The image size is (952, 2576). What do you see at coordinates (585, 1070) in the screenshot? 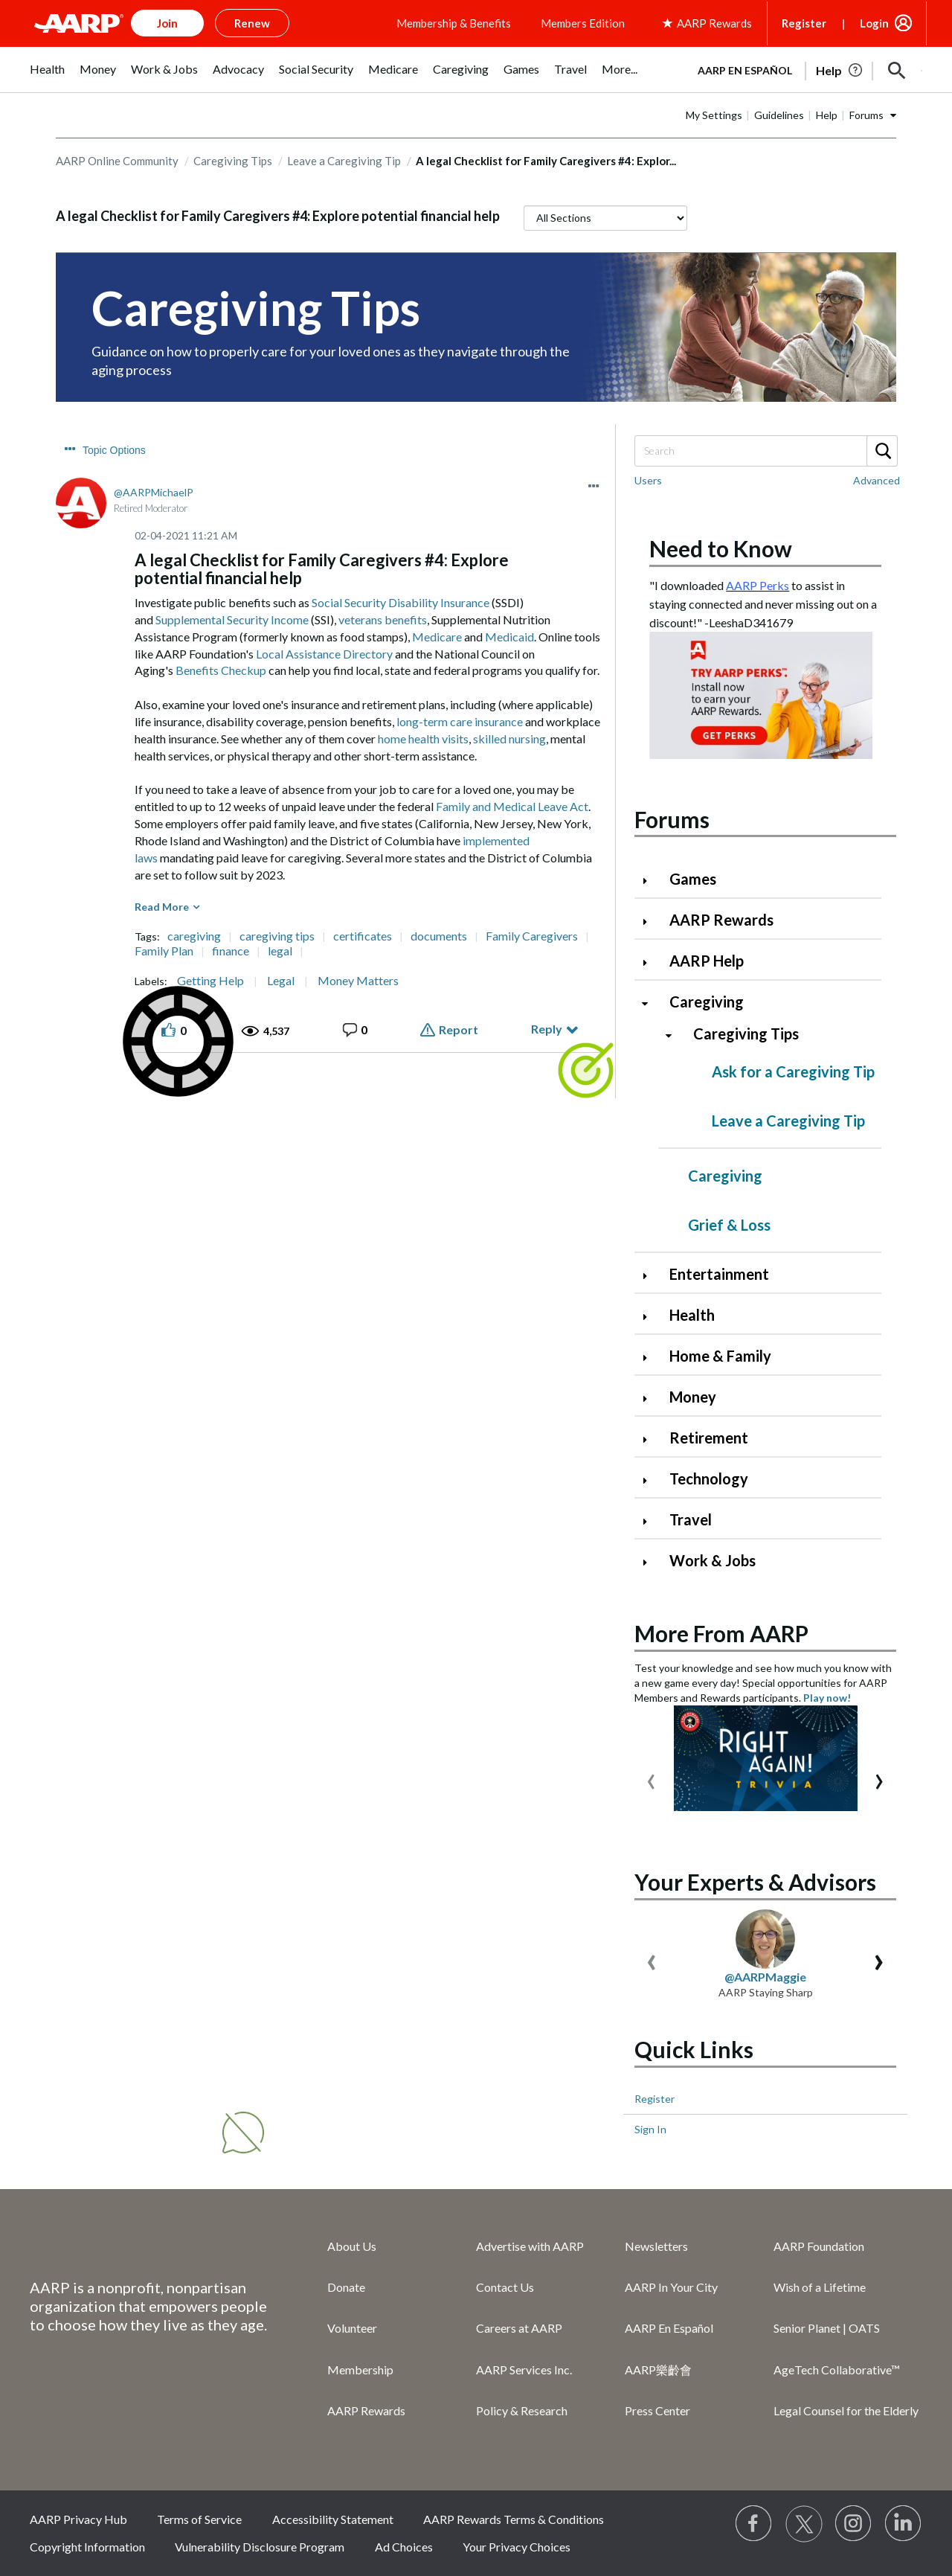
I see `set a goal or target` at bounding box center [585, 1070].